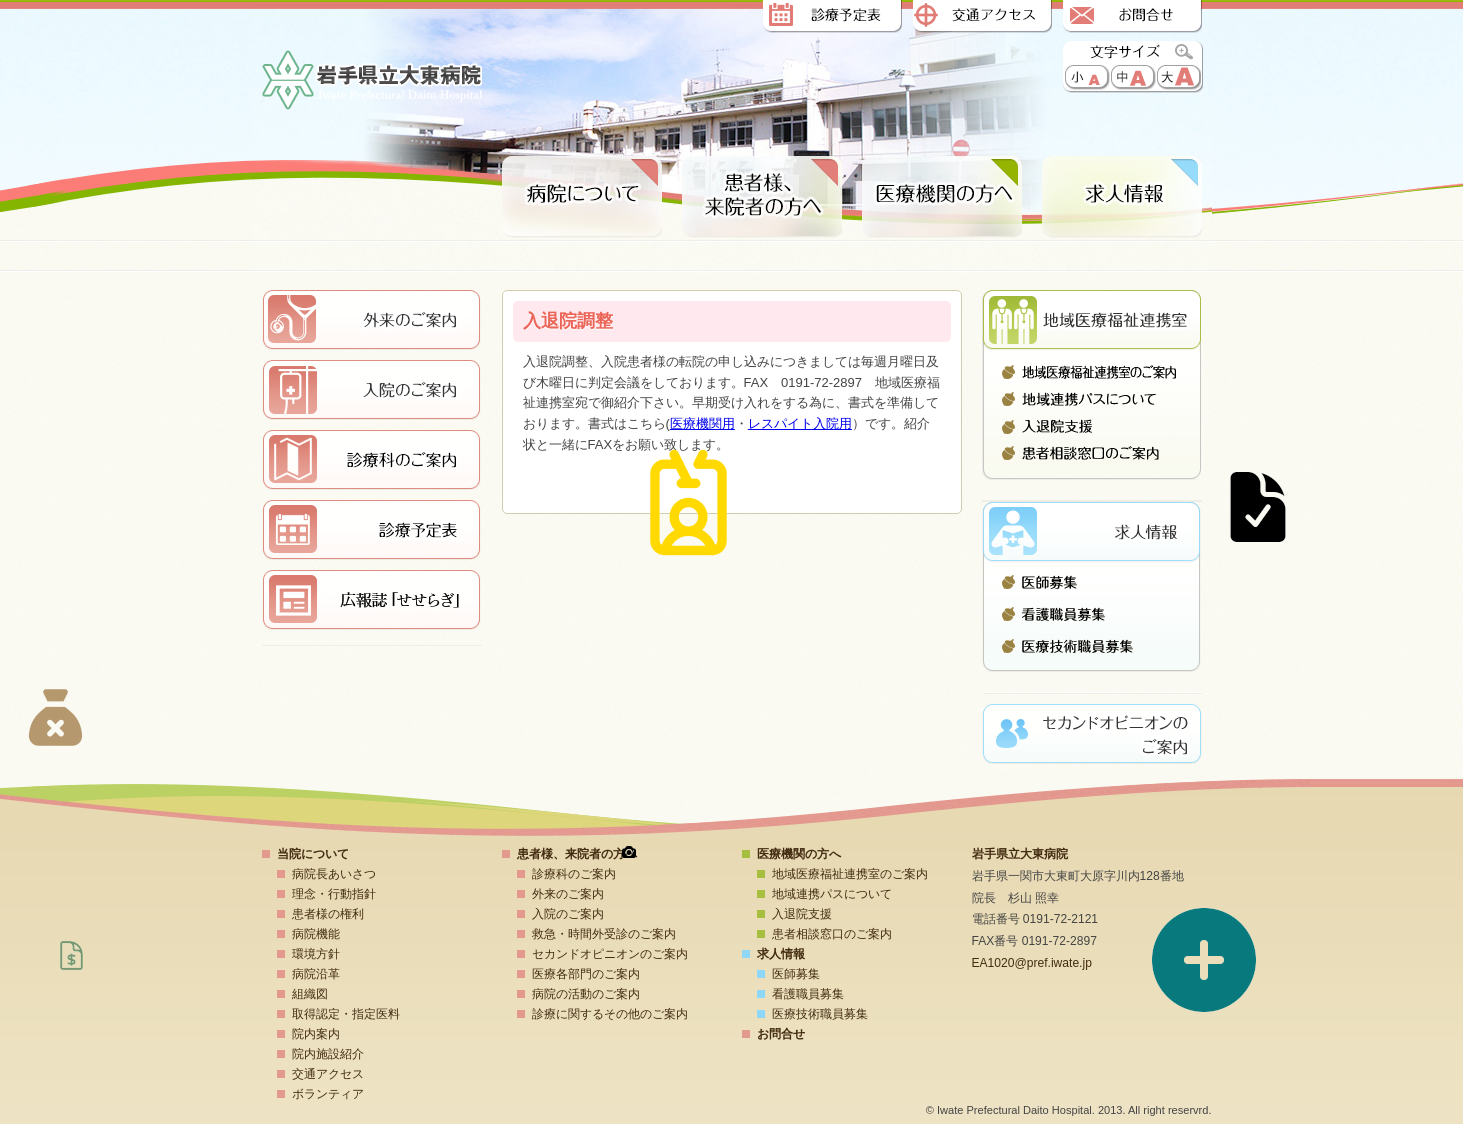  I want to click on remove item from cart or bag, so click(55, 717).